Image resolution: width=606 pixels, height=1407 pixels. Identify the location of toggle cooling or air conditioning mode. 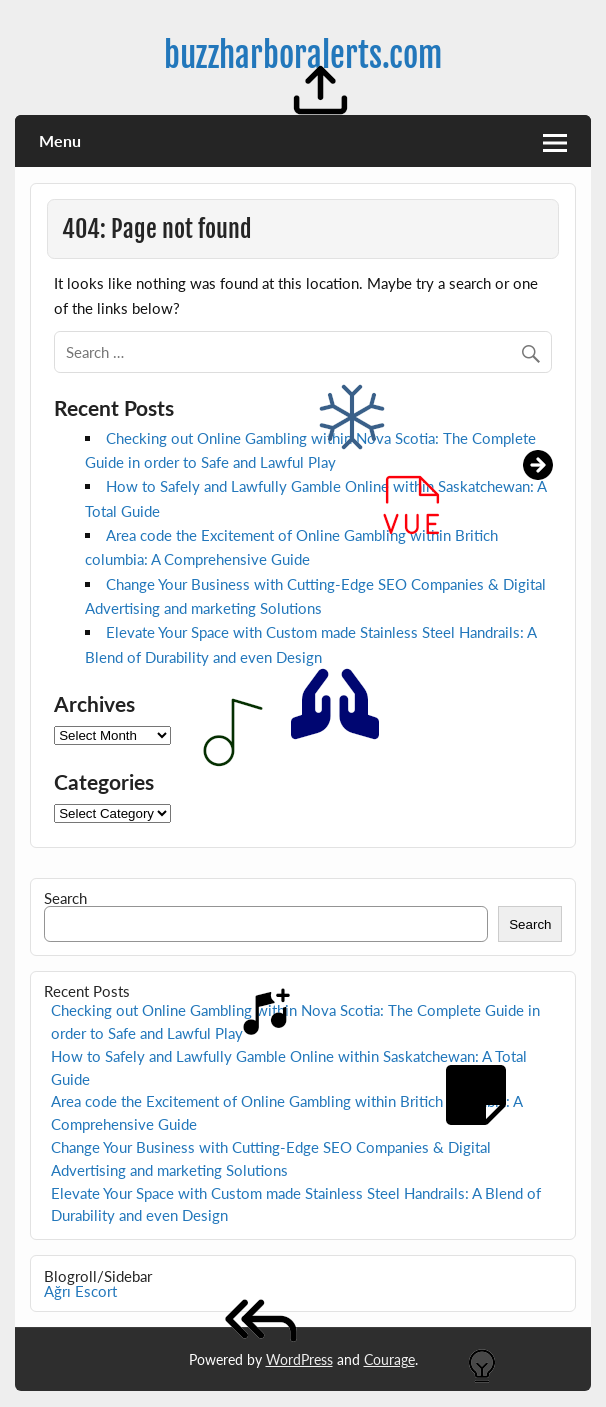
(352, 417).